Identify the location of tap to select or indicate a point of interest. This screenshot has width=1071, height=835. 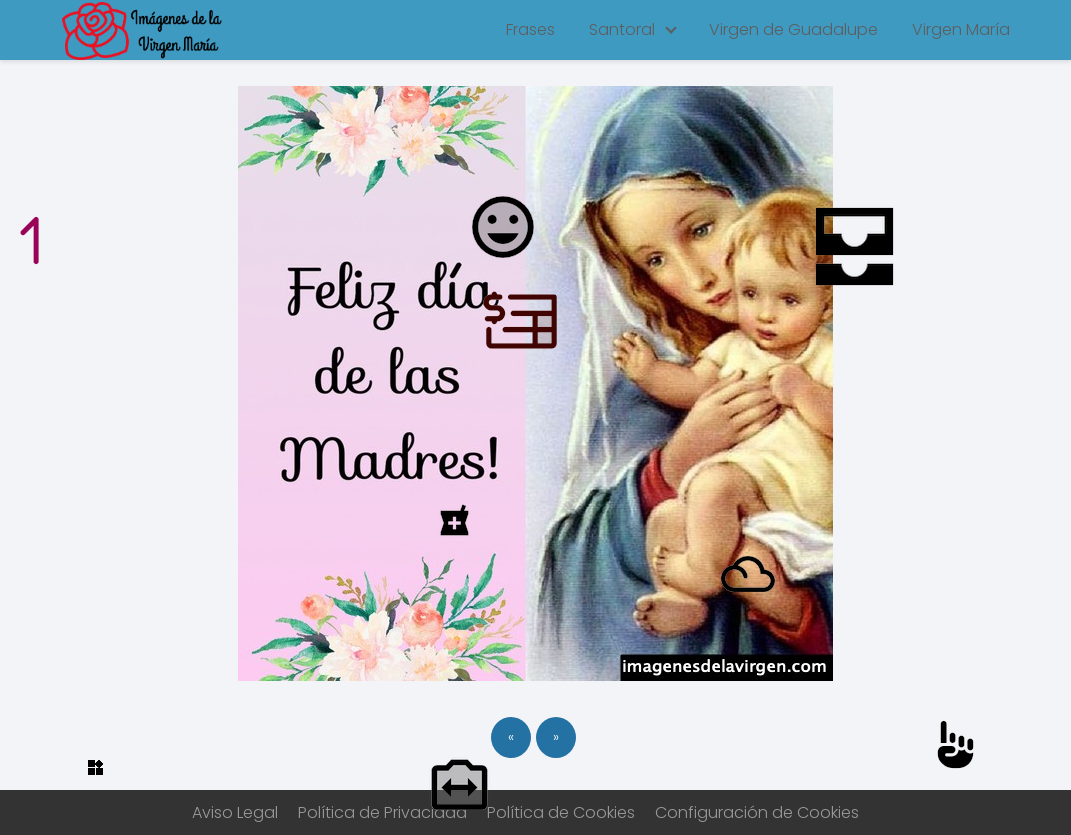
(955, 744).